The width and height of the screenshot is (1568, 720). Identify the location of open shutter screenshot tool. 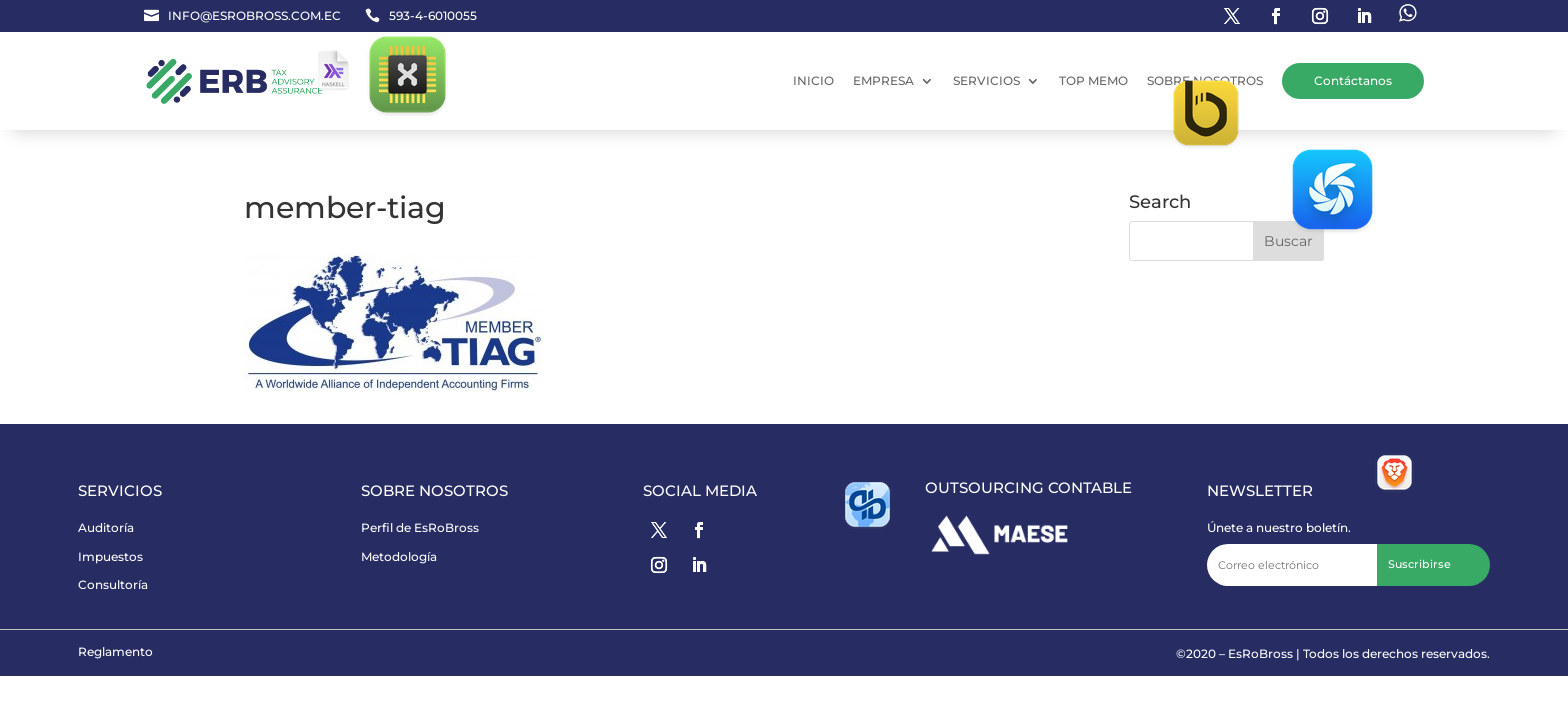
(1332, 189).